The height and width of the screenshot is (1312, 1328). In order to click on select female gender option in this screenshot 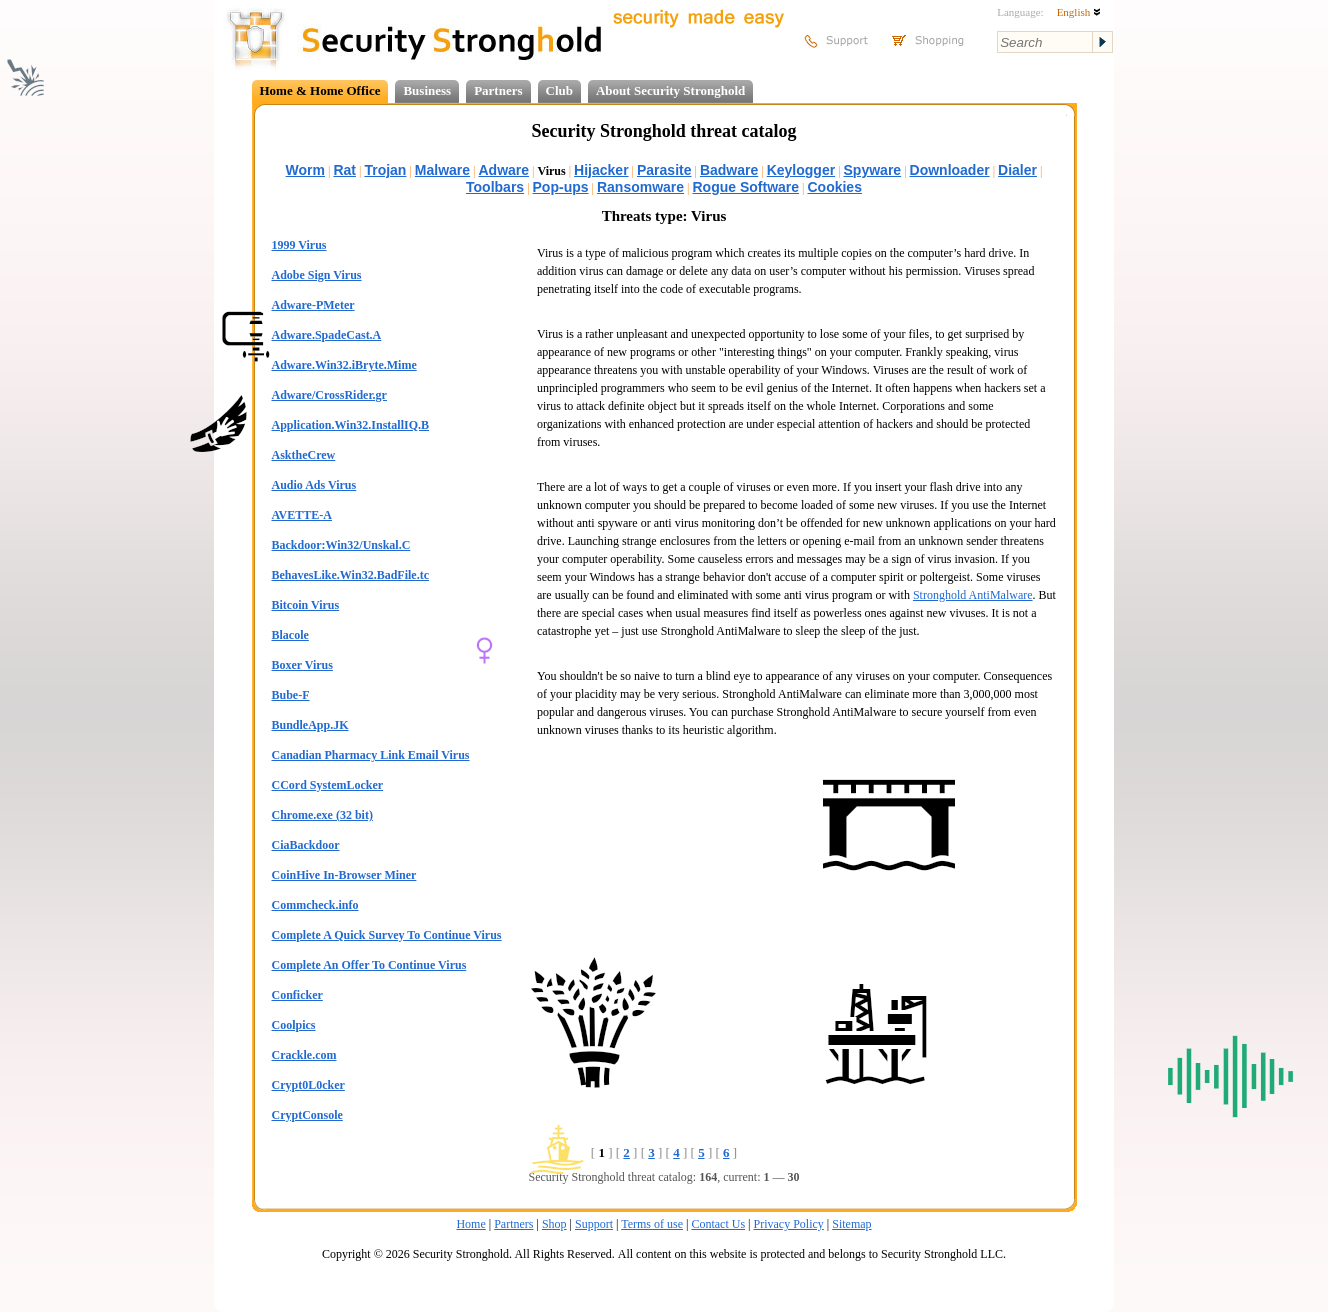, I will do `click(484, 650)`.